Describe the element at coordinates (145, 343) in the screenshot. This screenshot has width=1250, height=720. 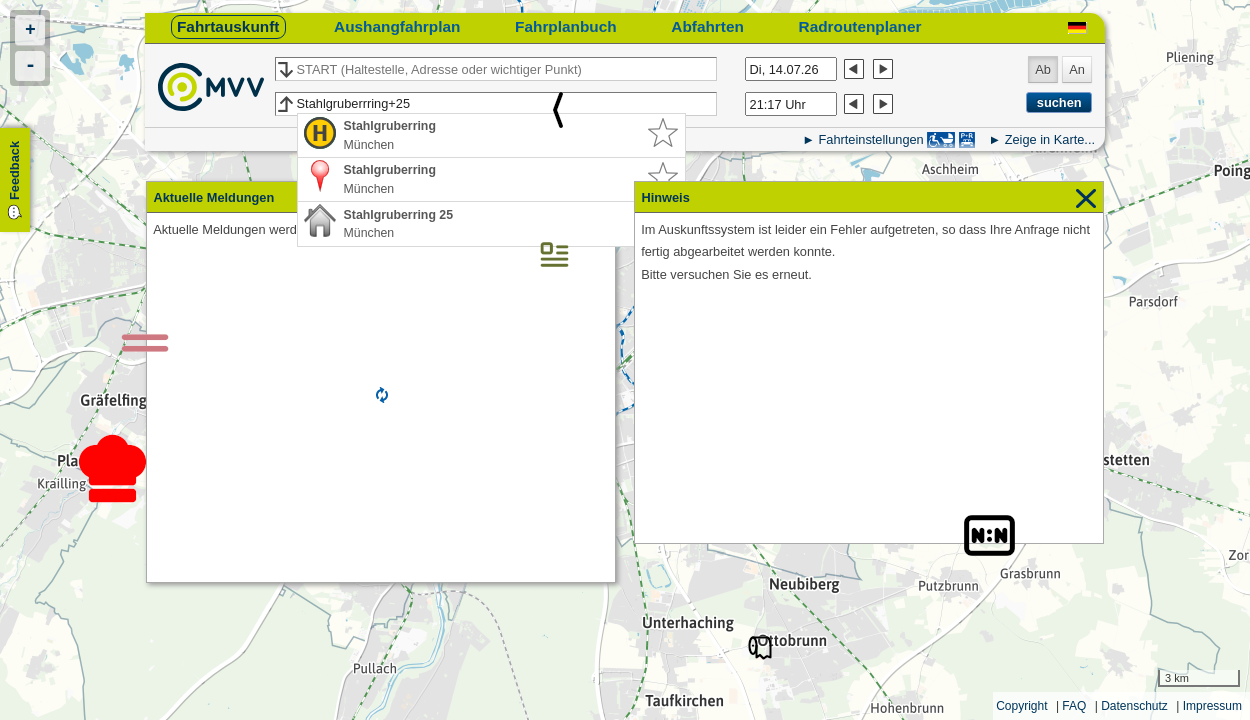
I see `indicates equality or balance between values` at that location.